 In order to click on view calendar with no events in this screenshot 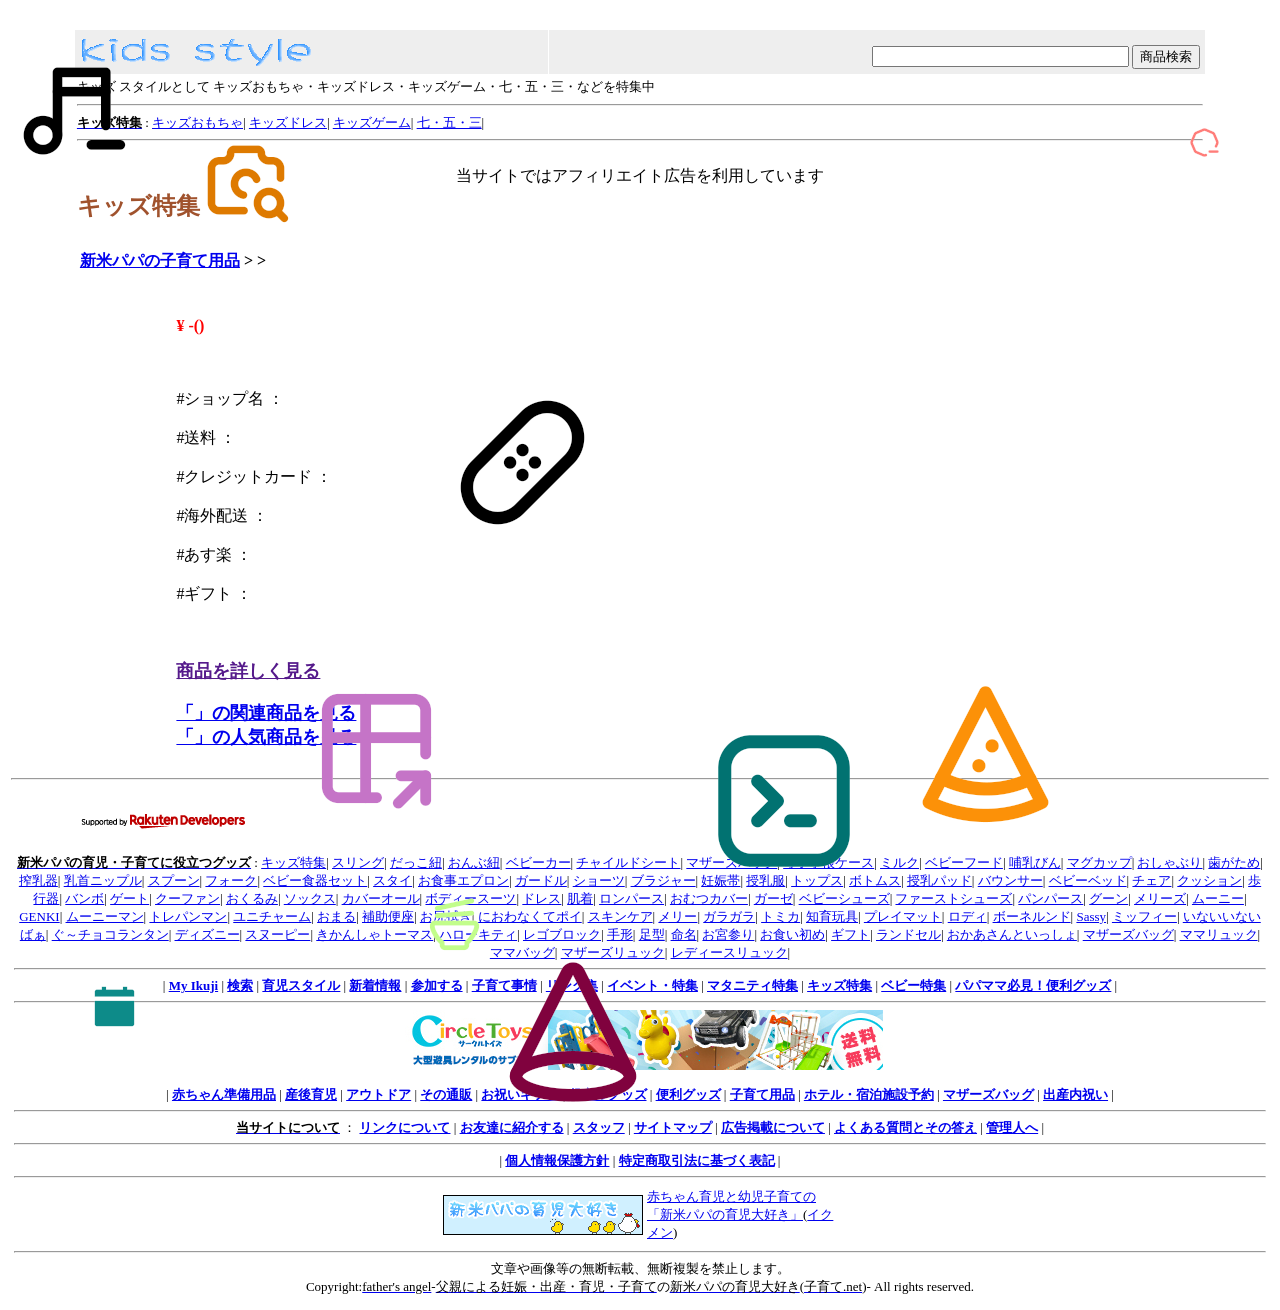, I will do `click(114, 1006)`.